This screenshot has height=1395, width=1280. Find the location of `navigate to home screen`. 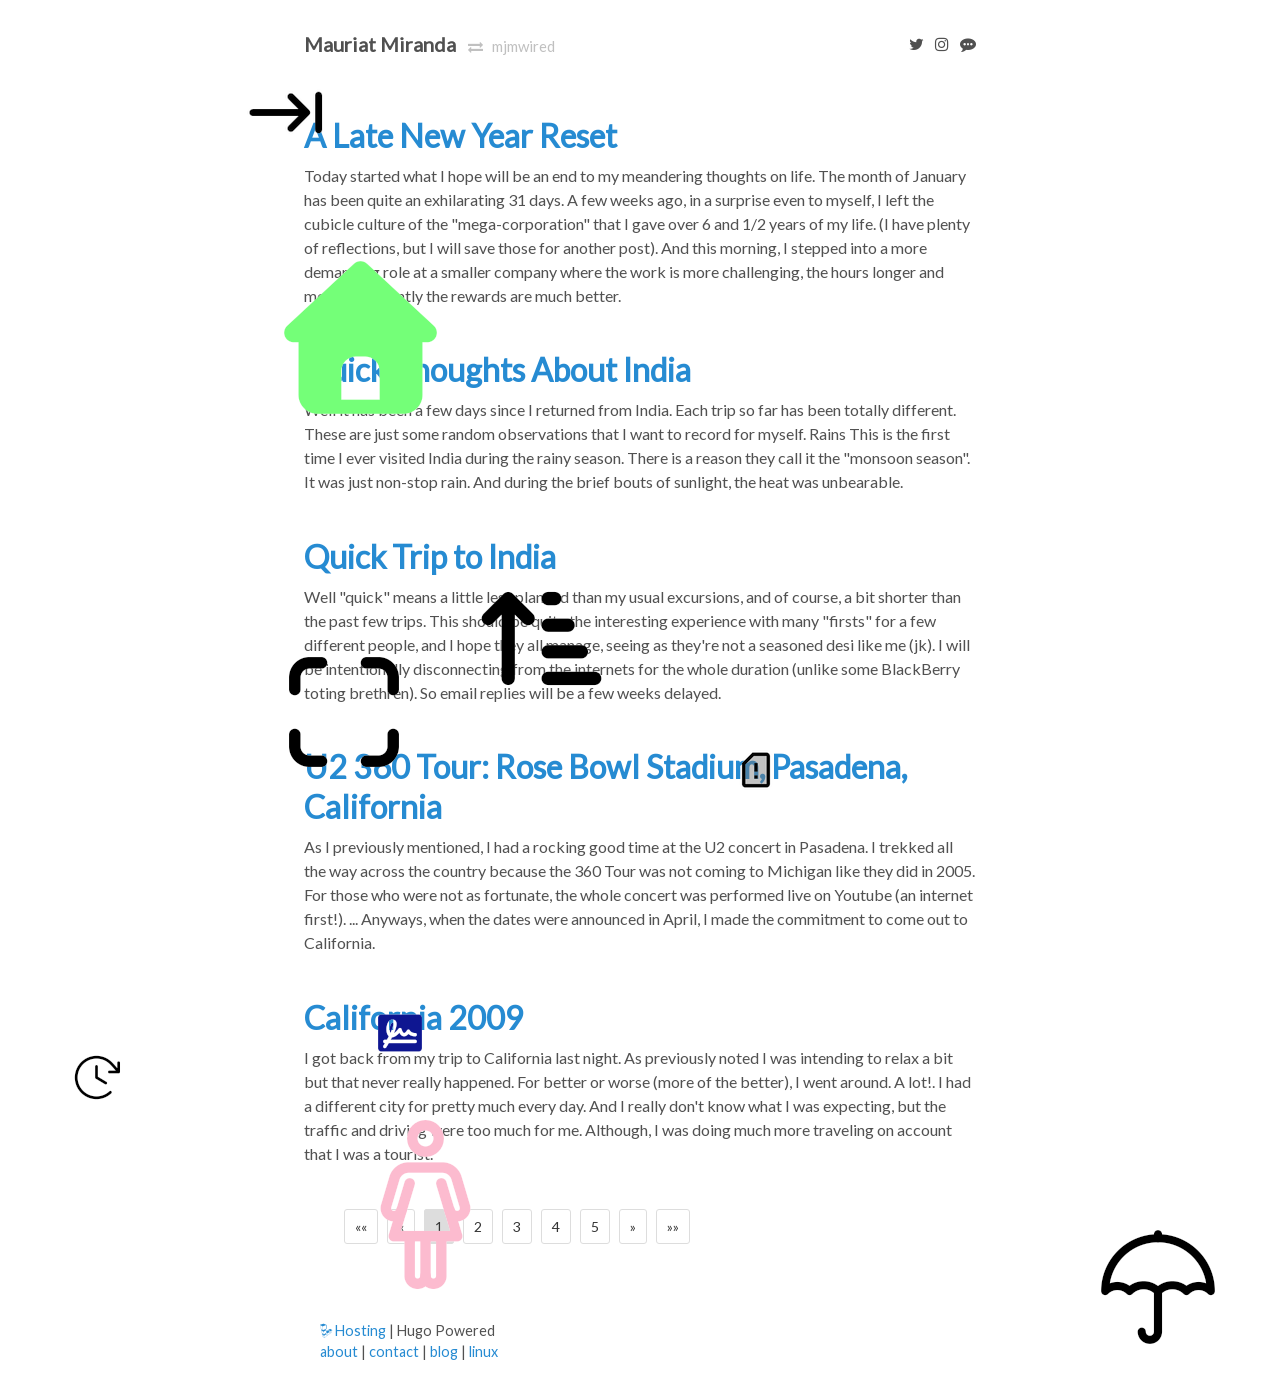

navigate to home screen is located at coordinates (360, 337).